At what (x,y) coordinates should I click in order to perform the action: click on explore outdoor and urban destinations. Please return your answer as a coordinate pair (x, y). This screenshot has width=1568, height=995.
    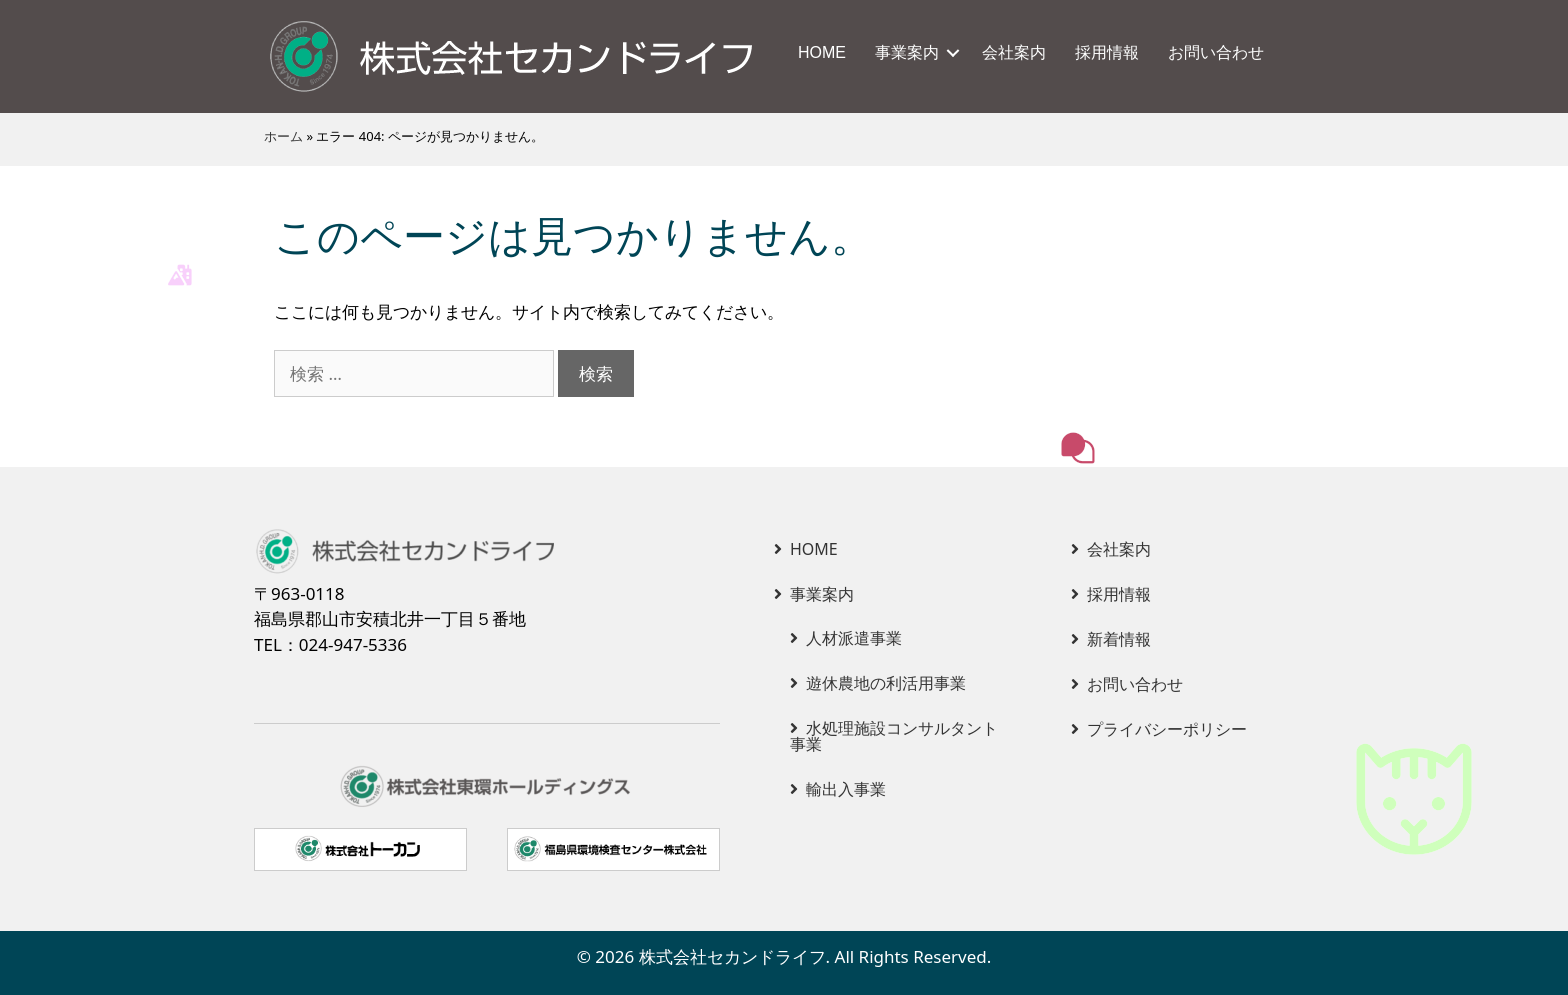
    Looking at the image, I should click on (180, 275).